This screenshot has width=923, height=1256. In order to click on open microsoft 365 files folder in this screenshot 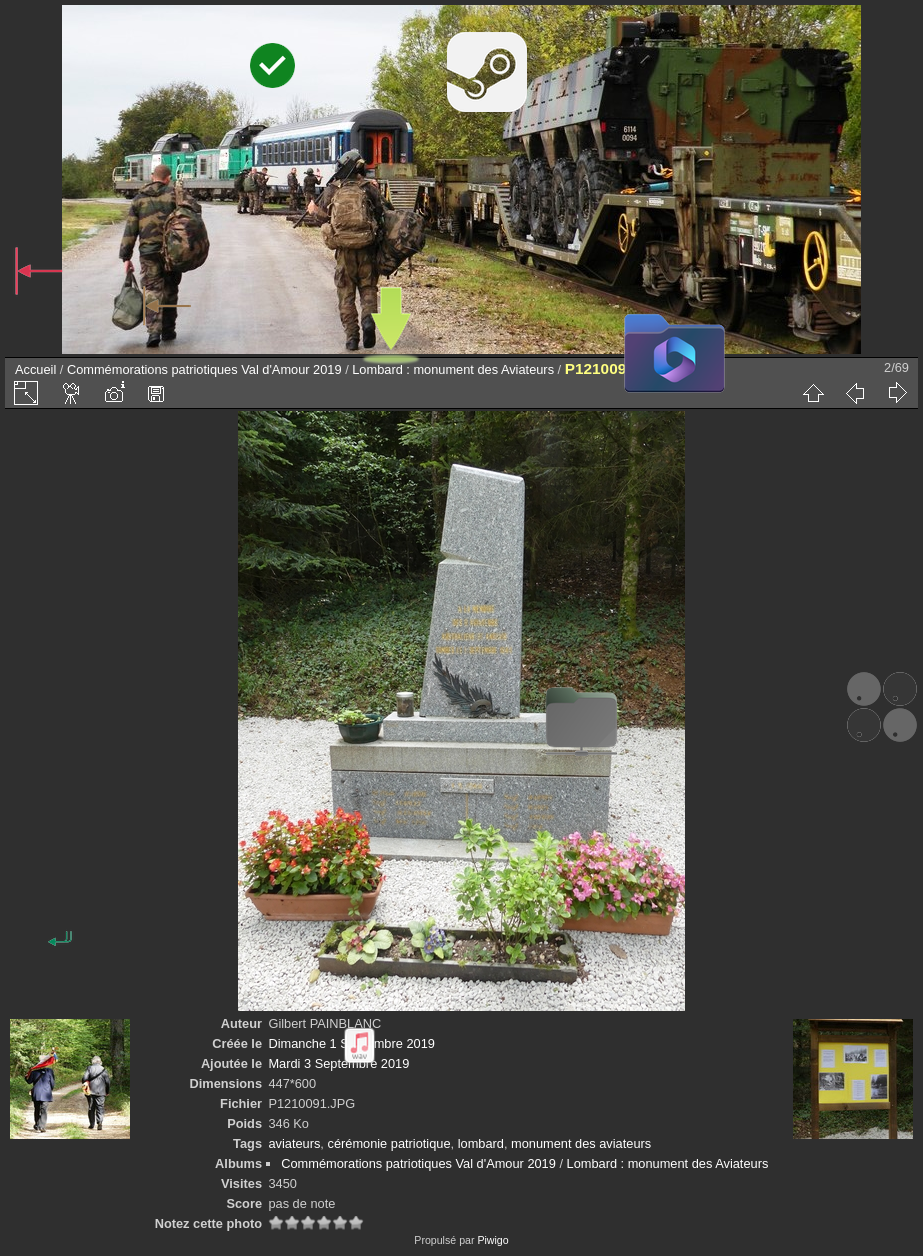, I will do `click(674, 356)`.